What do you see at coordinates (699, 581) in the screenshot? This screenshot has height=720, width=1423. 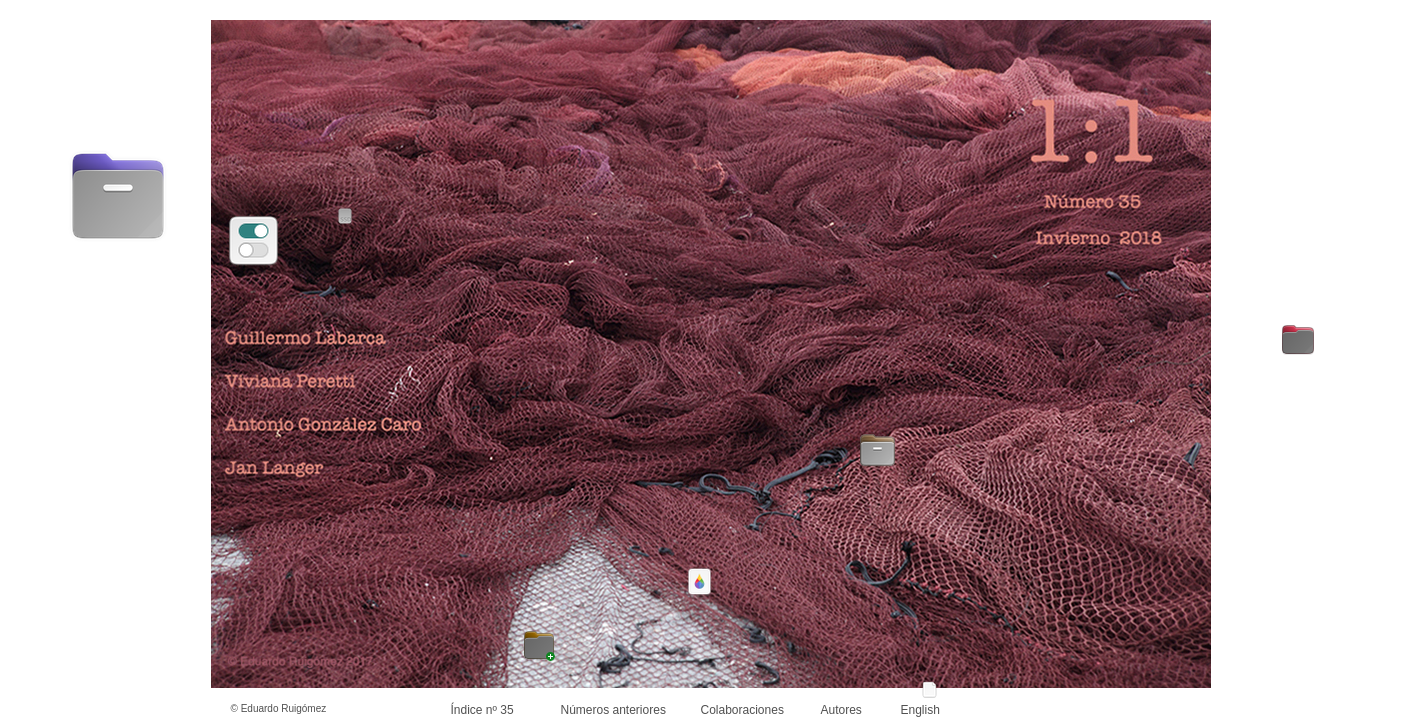 I see `an ICC color profile file` at bounding box center [699, 581].